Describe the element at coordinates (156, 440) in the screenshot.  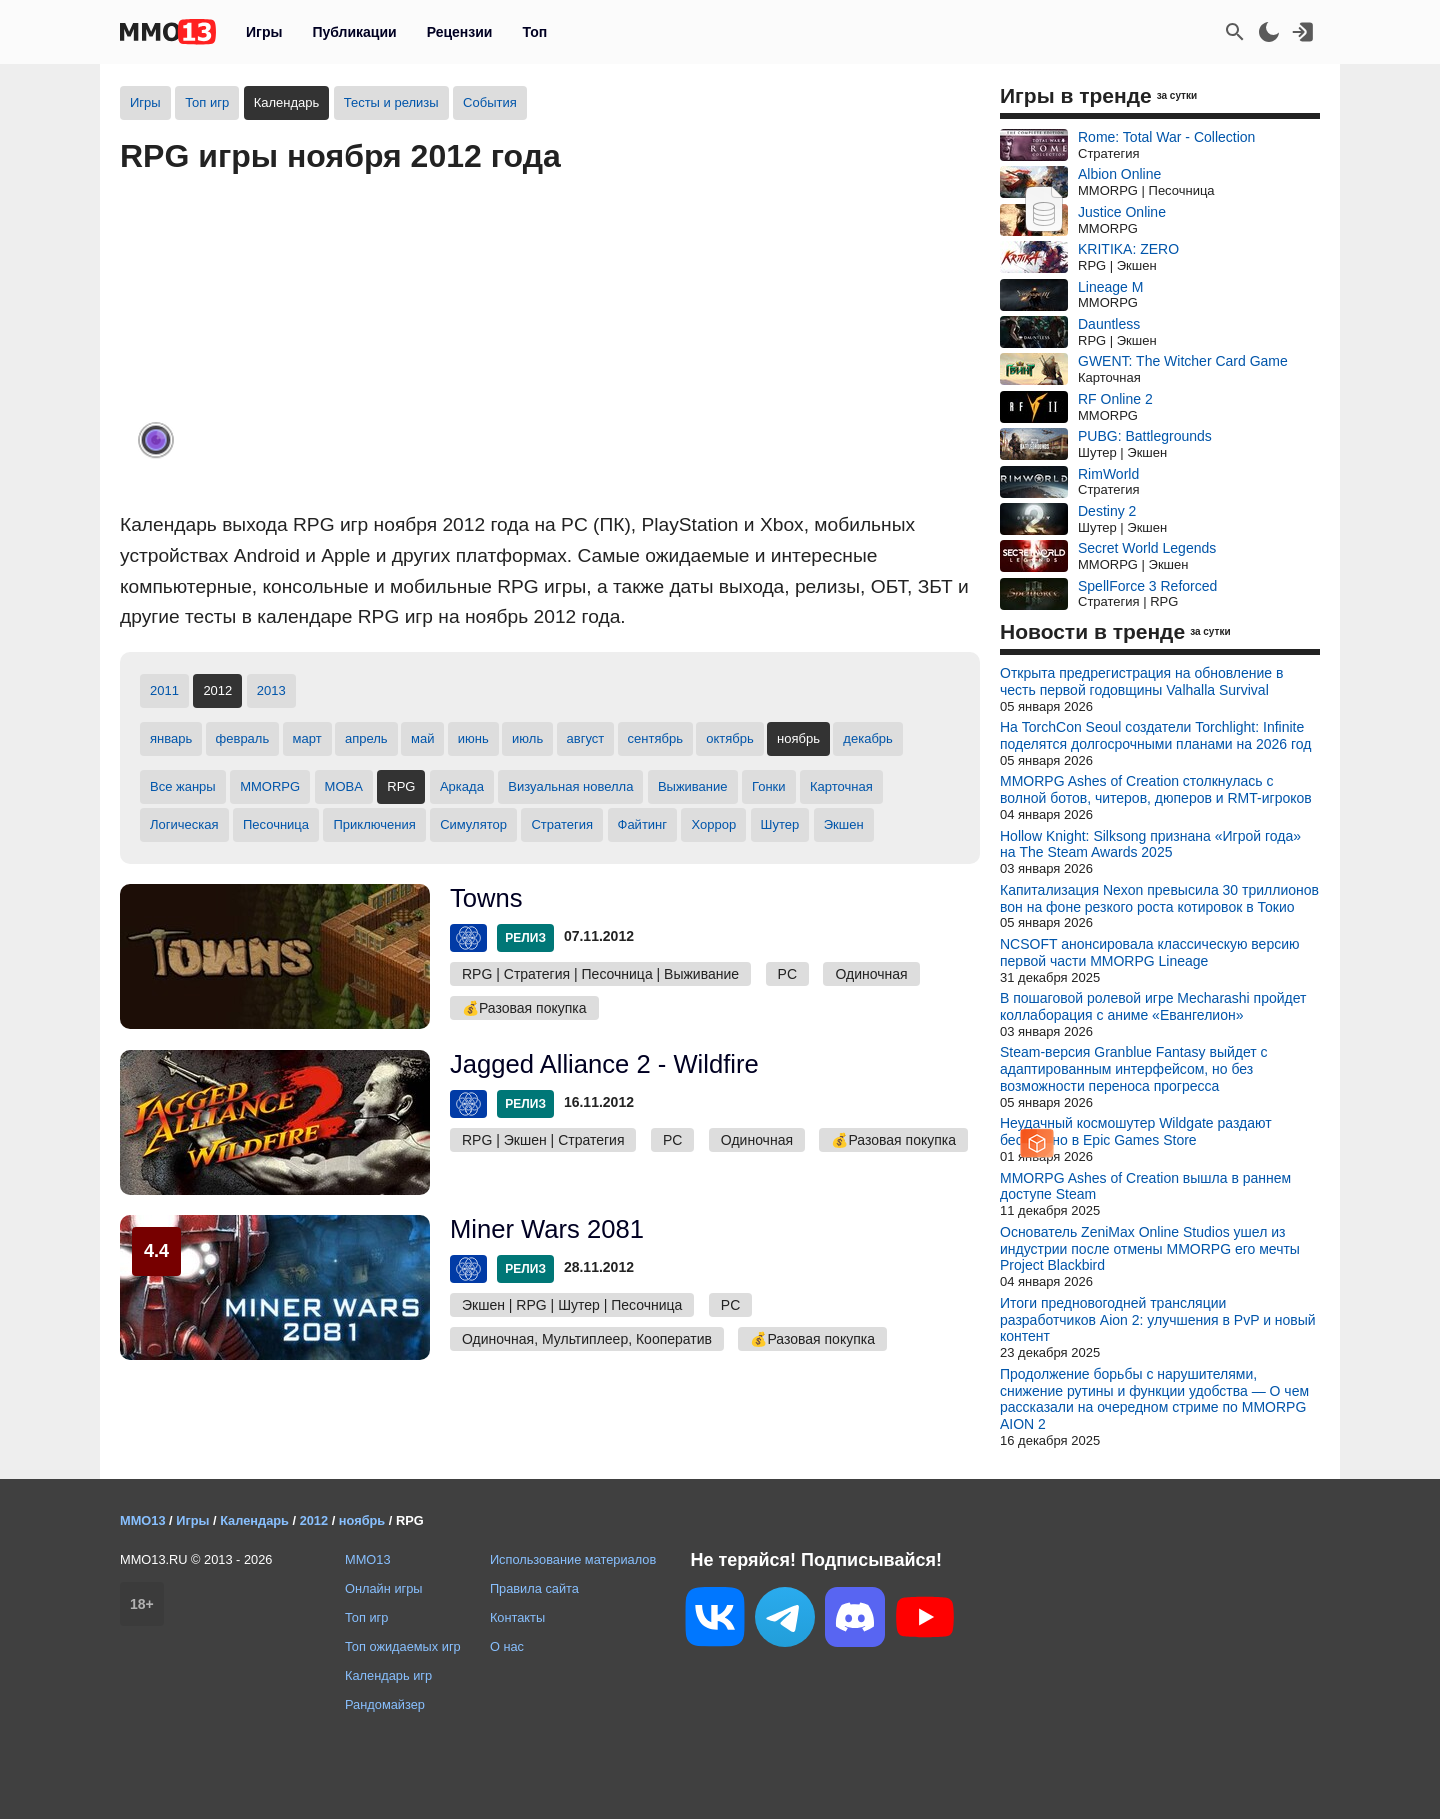
I see `open the camera app` at that location.